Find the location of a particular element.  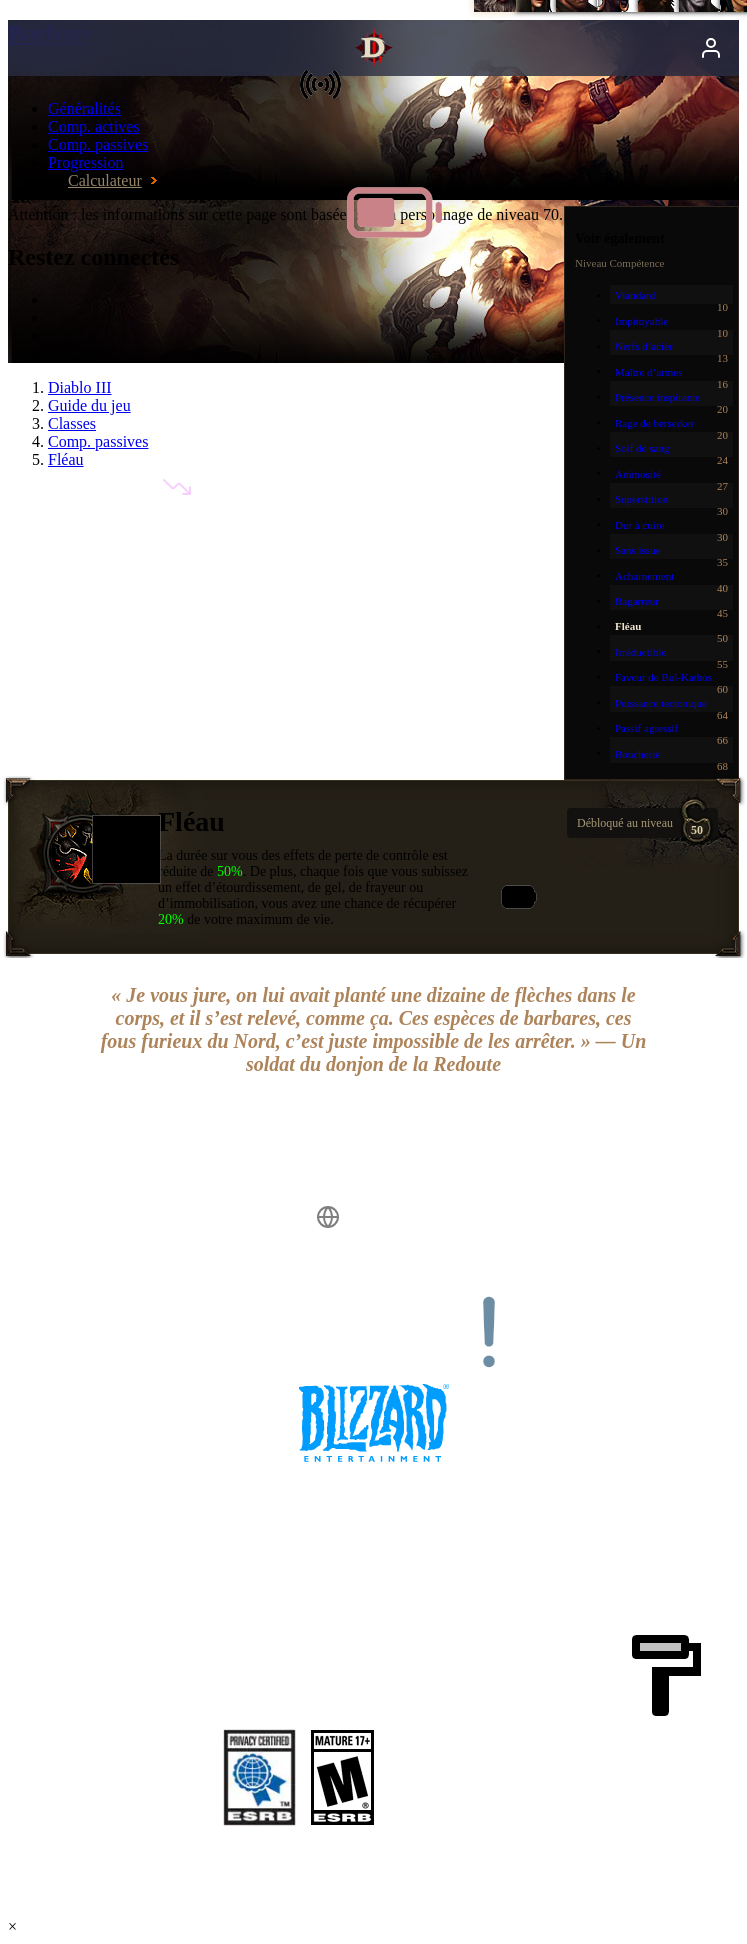

indicates a warning or important notice is located at coordinates (489, 1332).